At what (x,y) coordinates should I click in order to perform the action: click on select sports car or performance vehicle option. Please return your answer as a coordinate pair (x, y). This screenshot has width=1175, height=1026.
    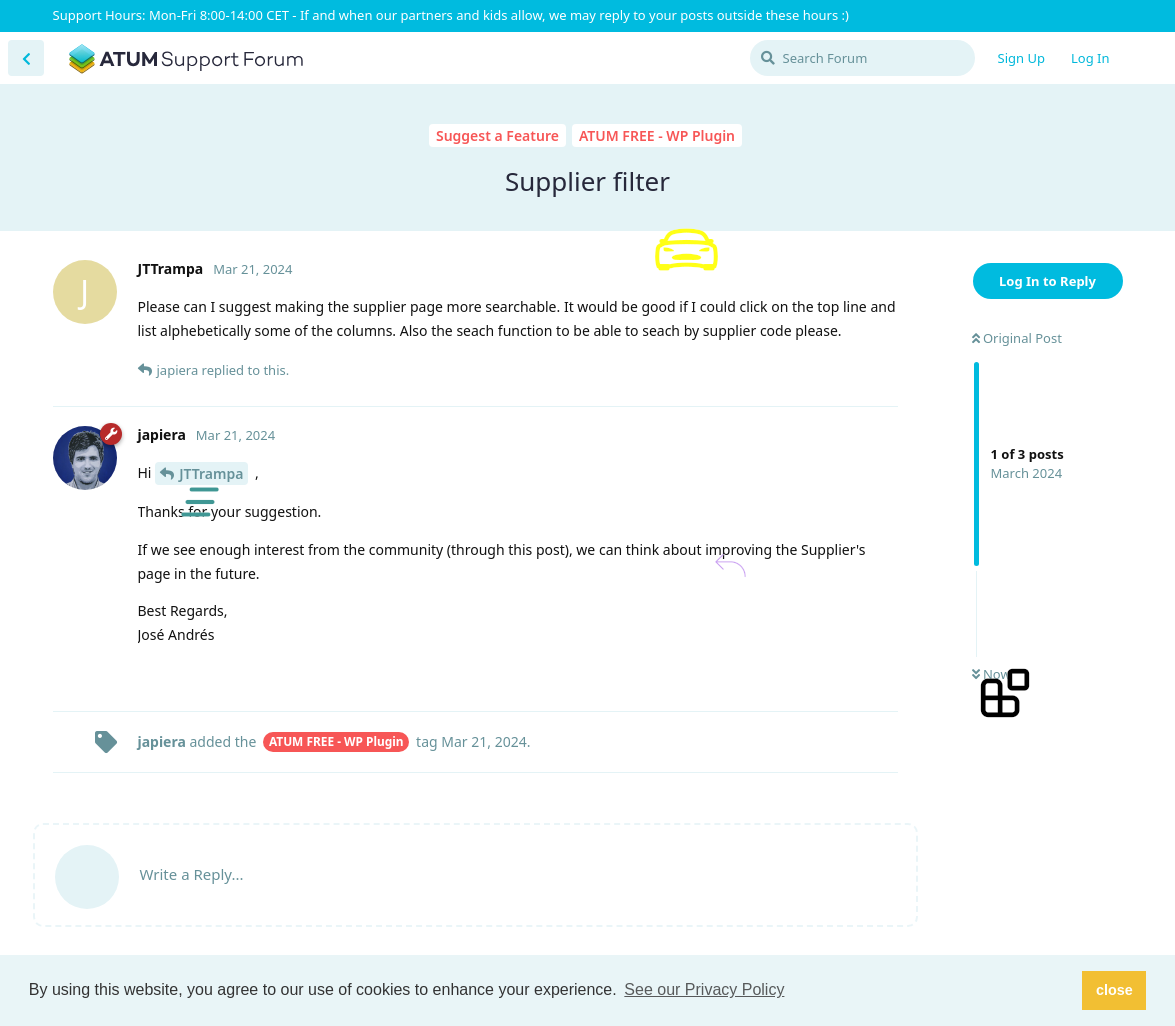
    Looking at the image, I should click on (686, 249).